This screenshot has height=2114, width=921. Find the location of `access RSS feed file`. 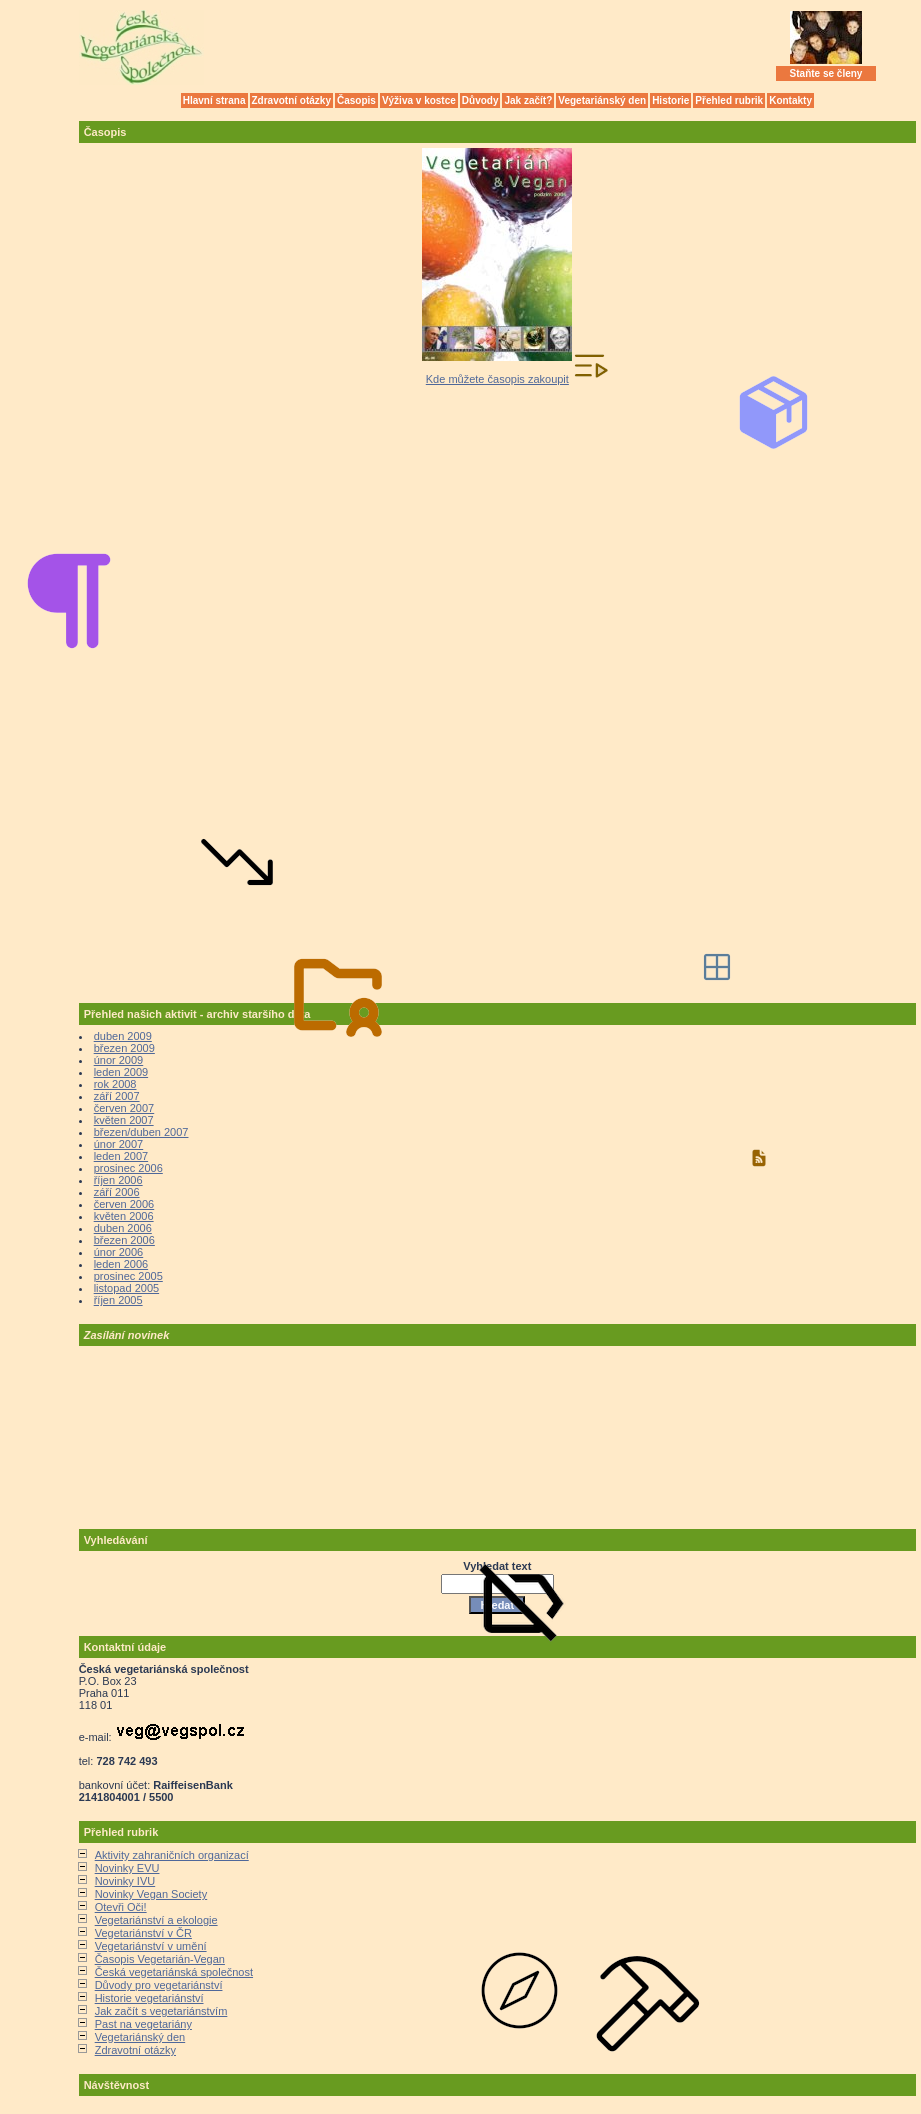

access RSS feed file is located at coordinates (759, 1158).